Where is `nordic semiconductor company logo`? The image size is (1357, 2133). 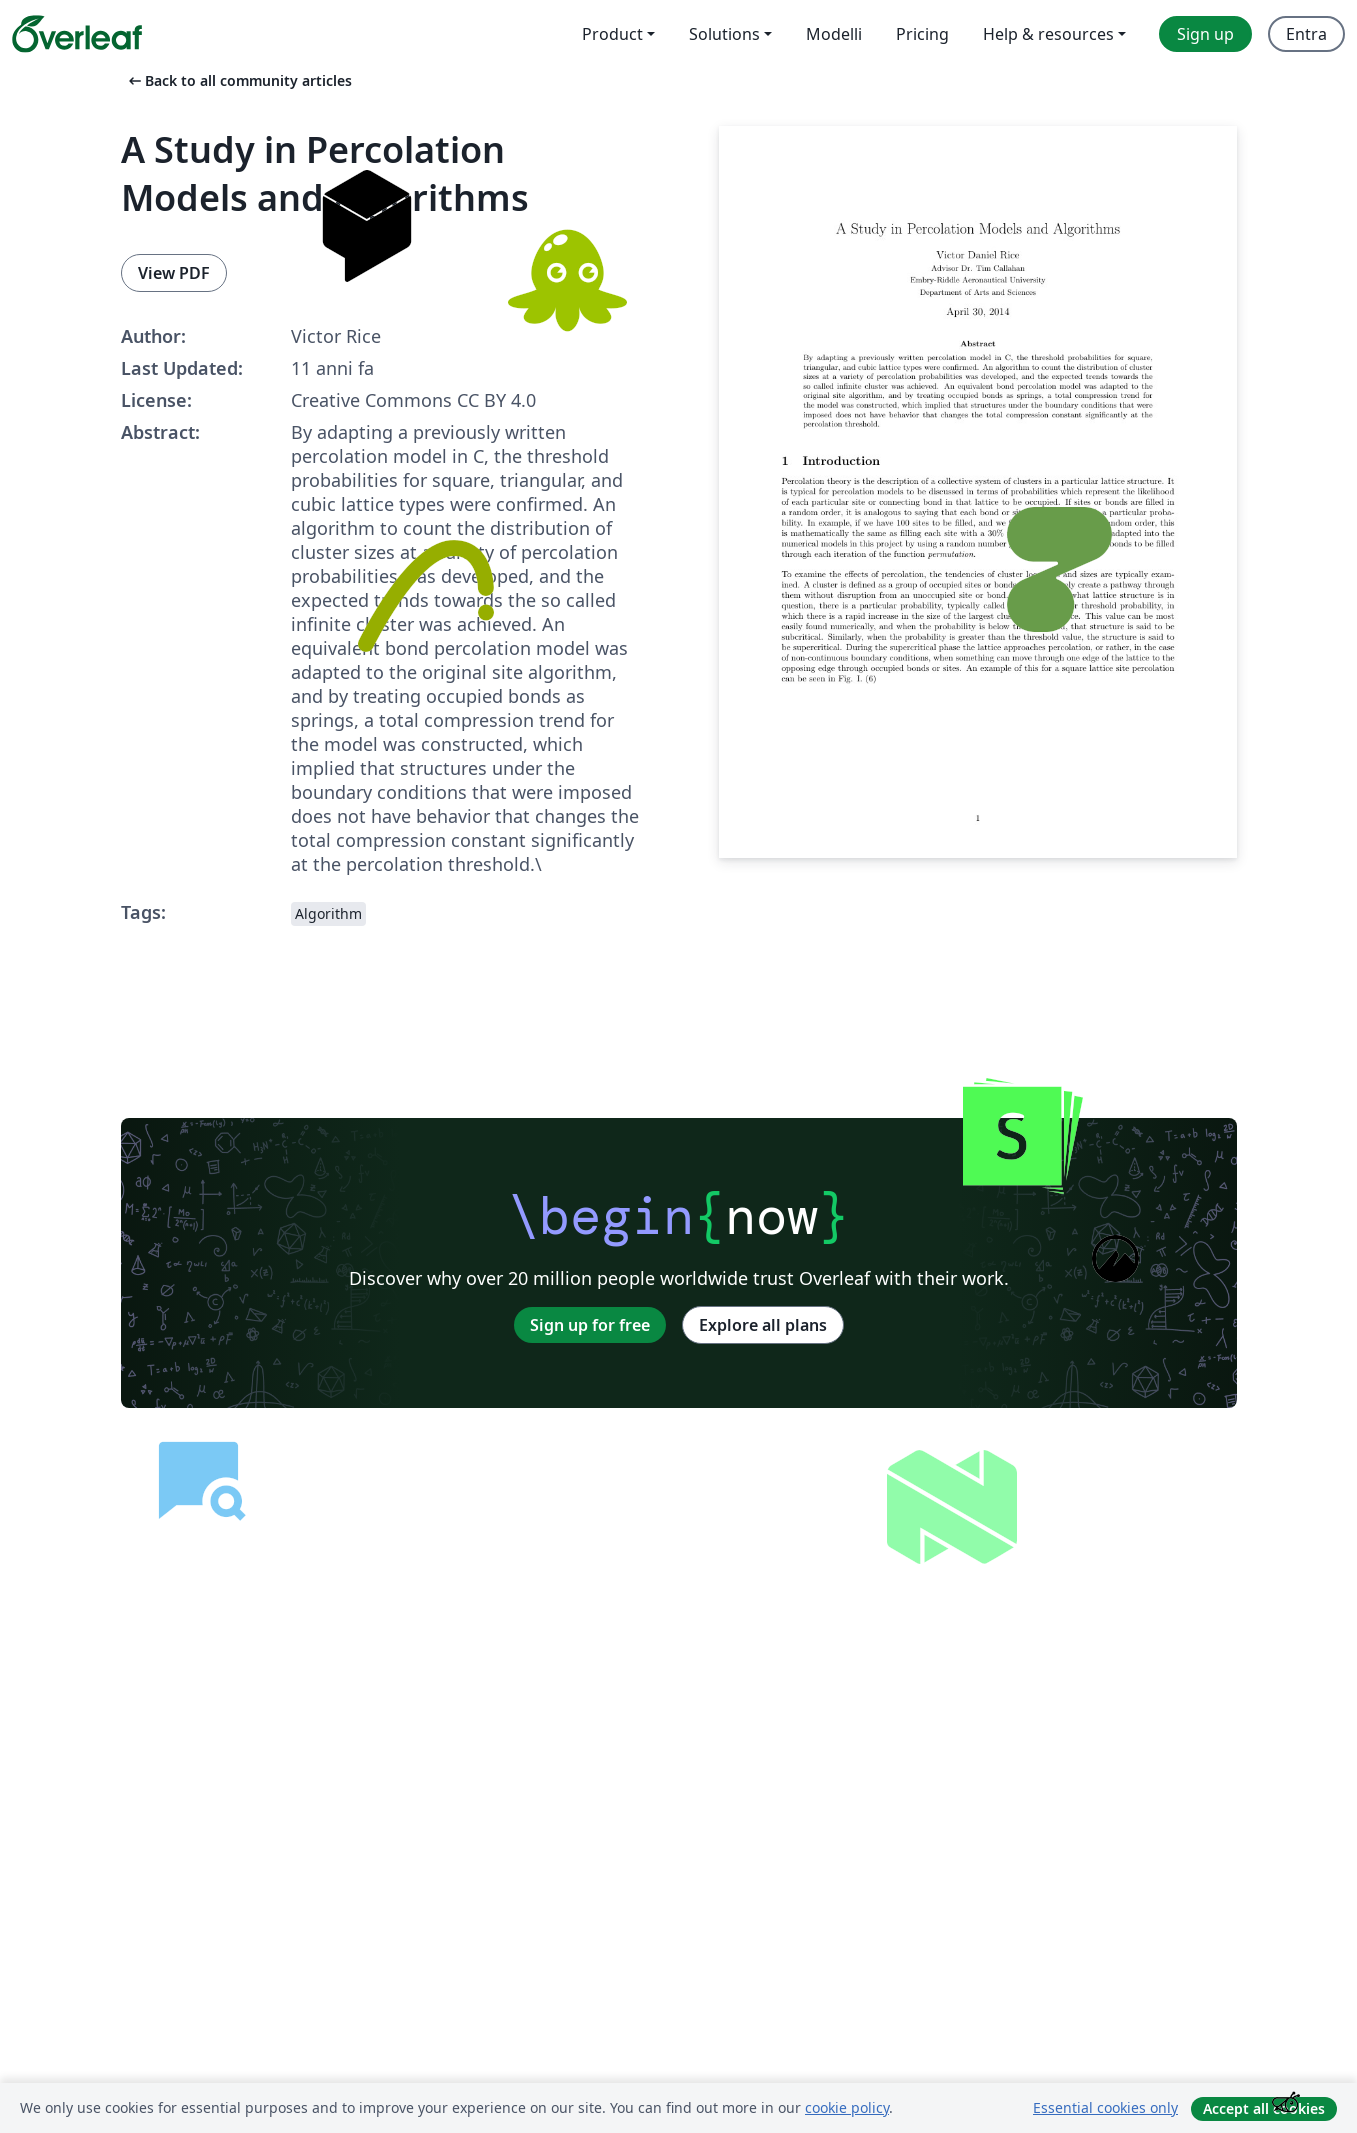
nordic semiconductor company logo is located at coordinates (952, 1507).